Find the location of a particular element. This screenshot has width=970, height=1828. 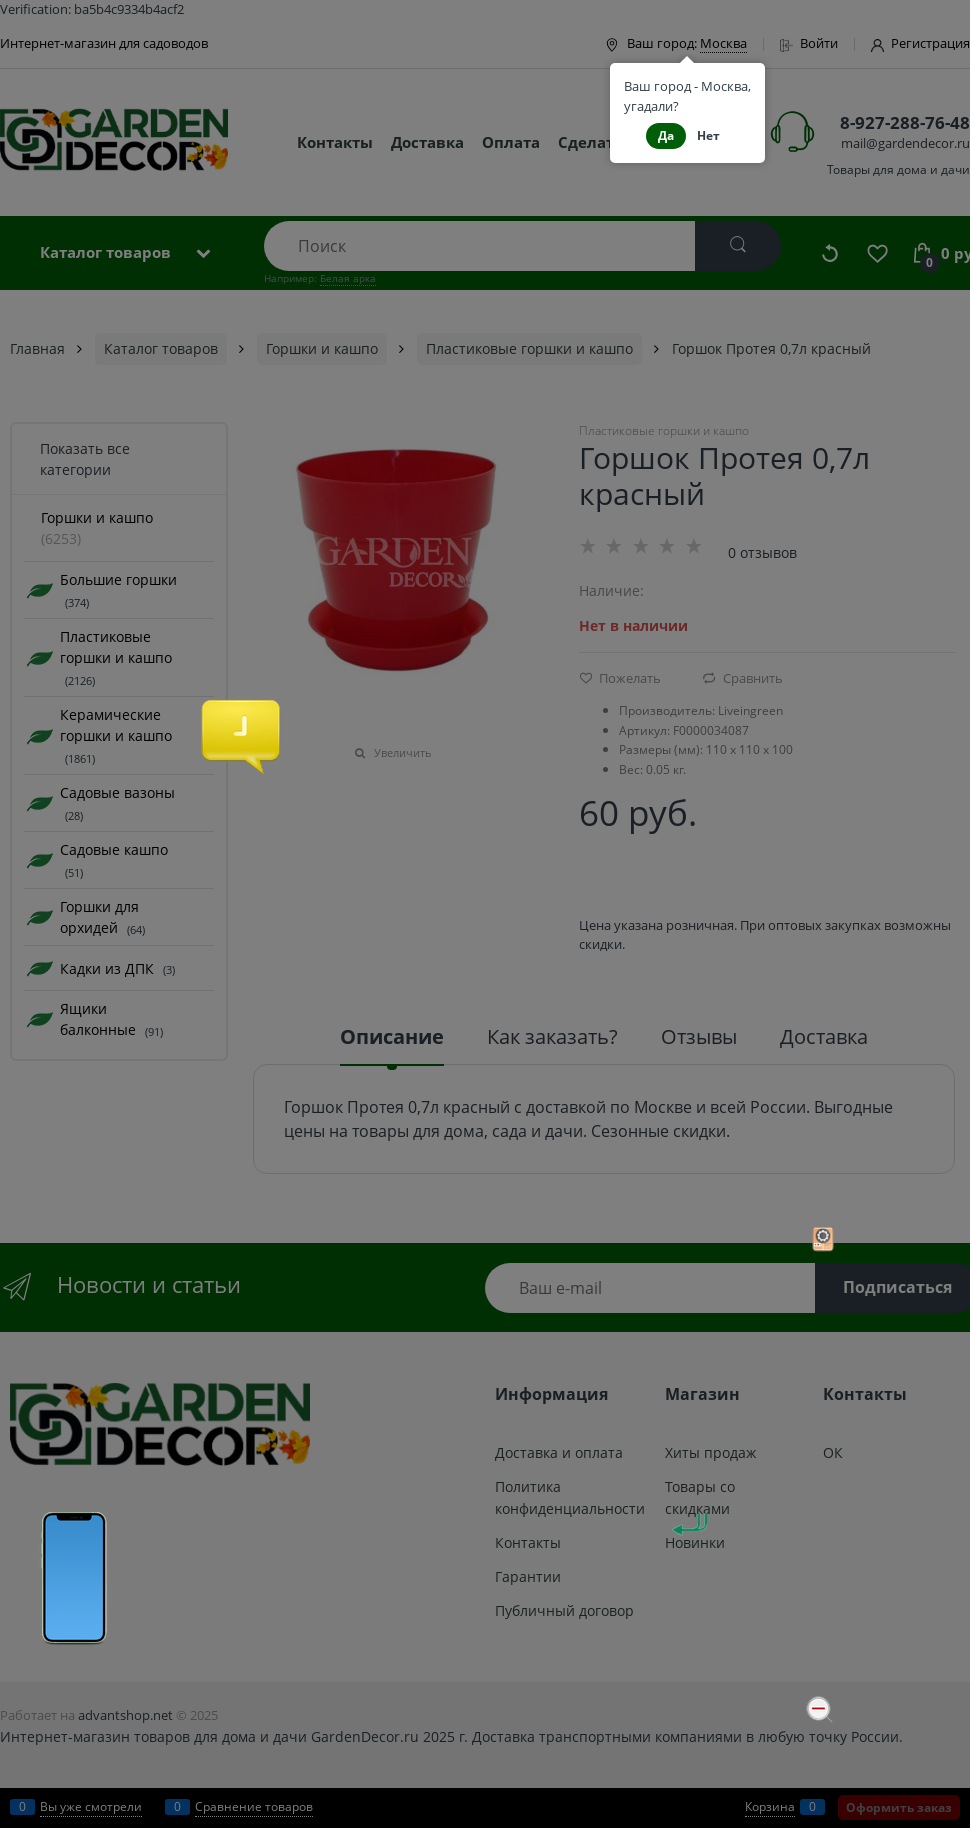

iPhone 12 mini device icon is located at coordinates (74, 1580).